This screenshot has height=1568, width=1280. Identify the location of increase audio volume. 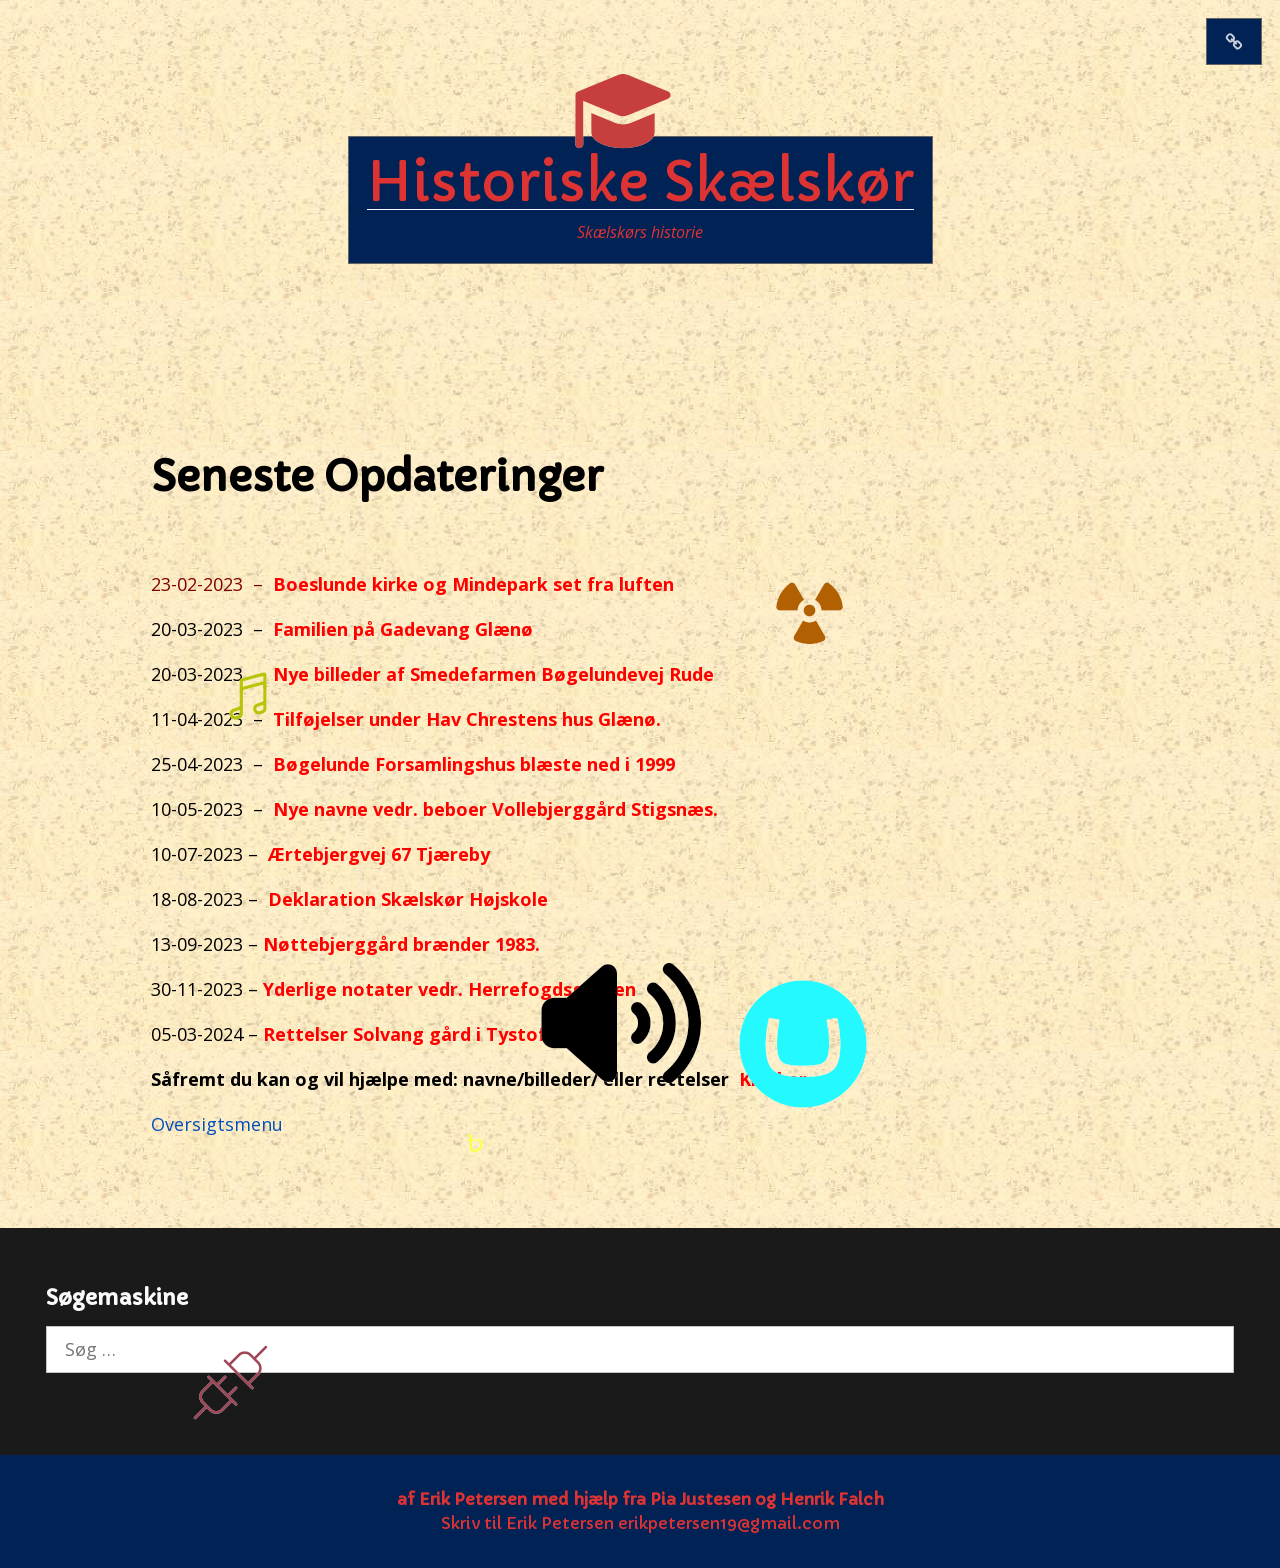
(617, 1023).